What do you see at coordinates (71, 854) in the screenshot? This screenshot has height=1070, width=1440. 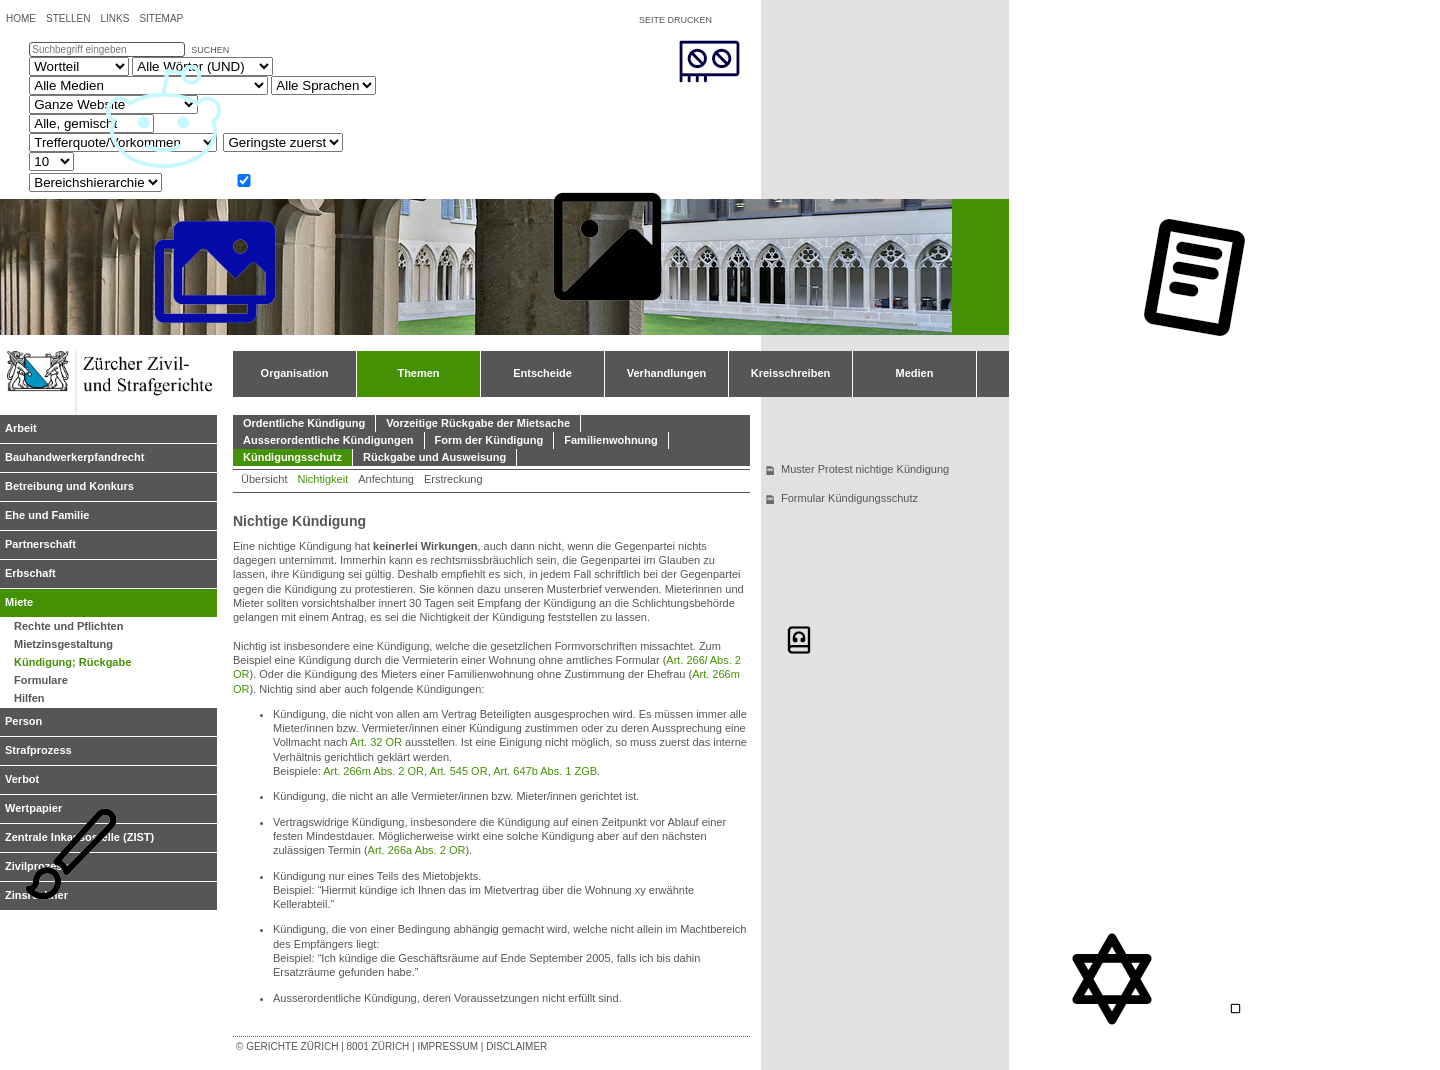 I see `access drawing or painting tools` at bounding box center [71, 854].